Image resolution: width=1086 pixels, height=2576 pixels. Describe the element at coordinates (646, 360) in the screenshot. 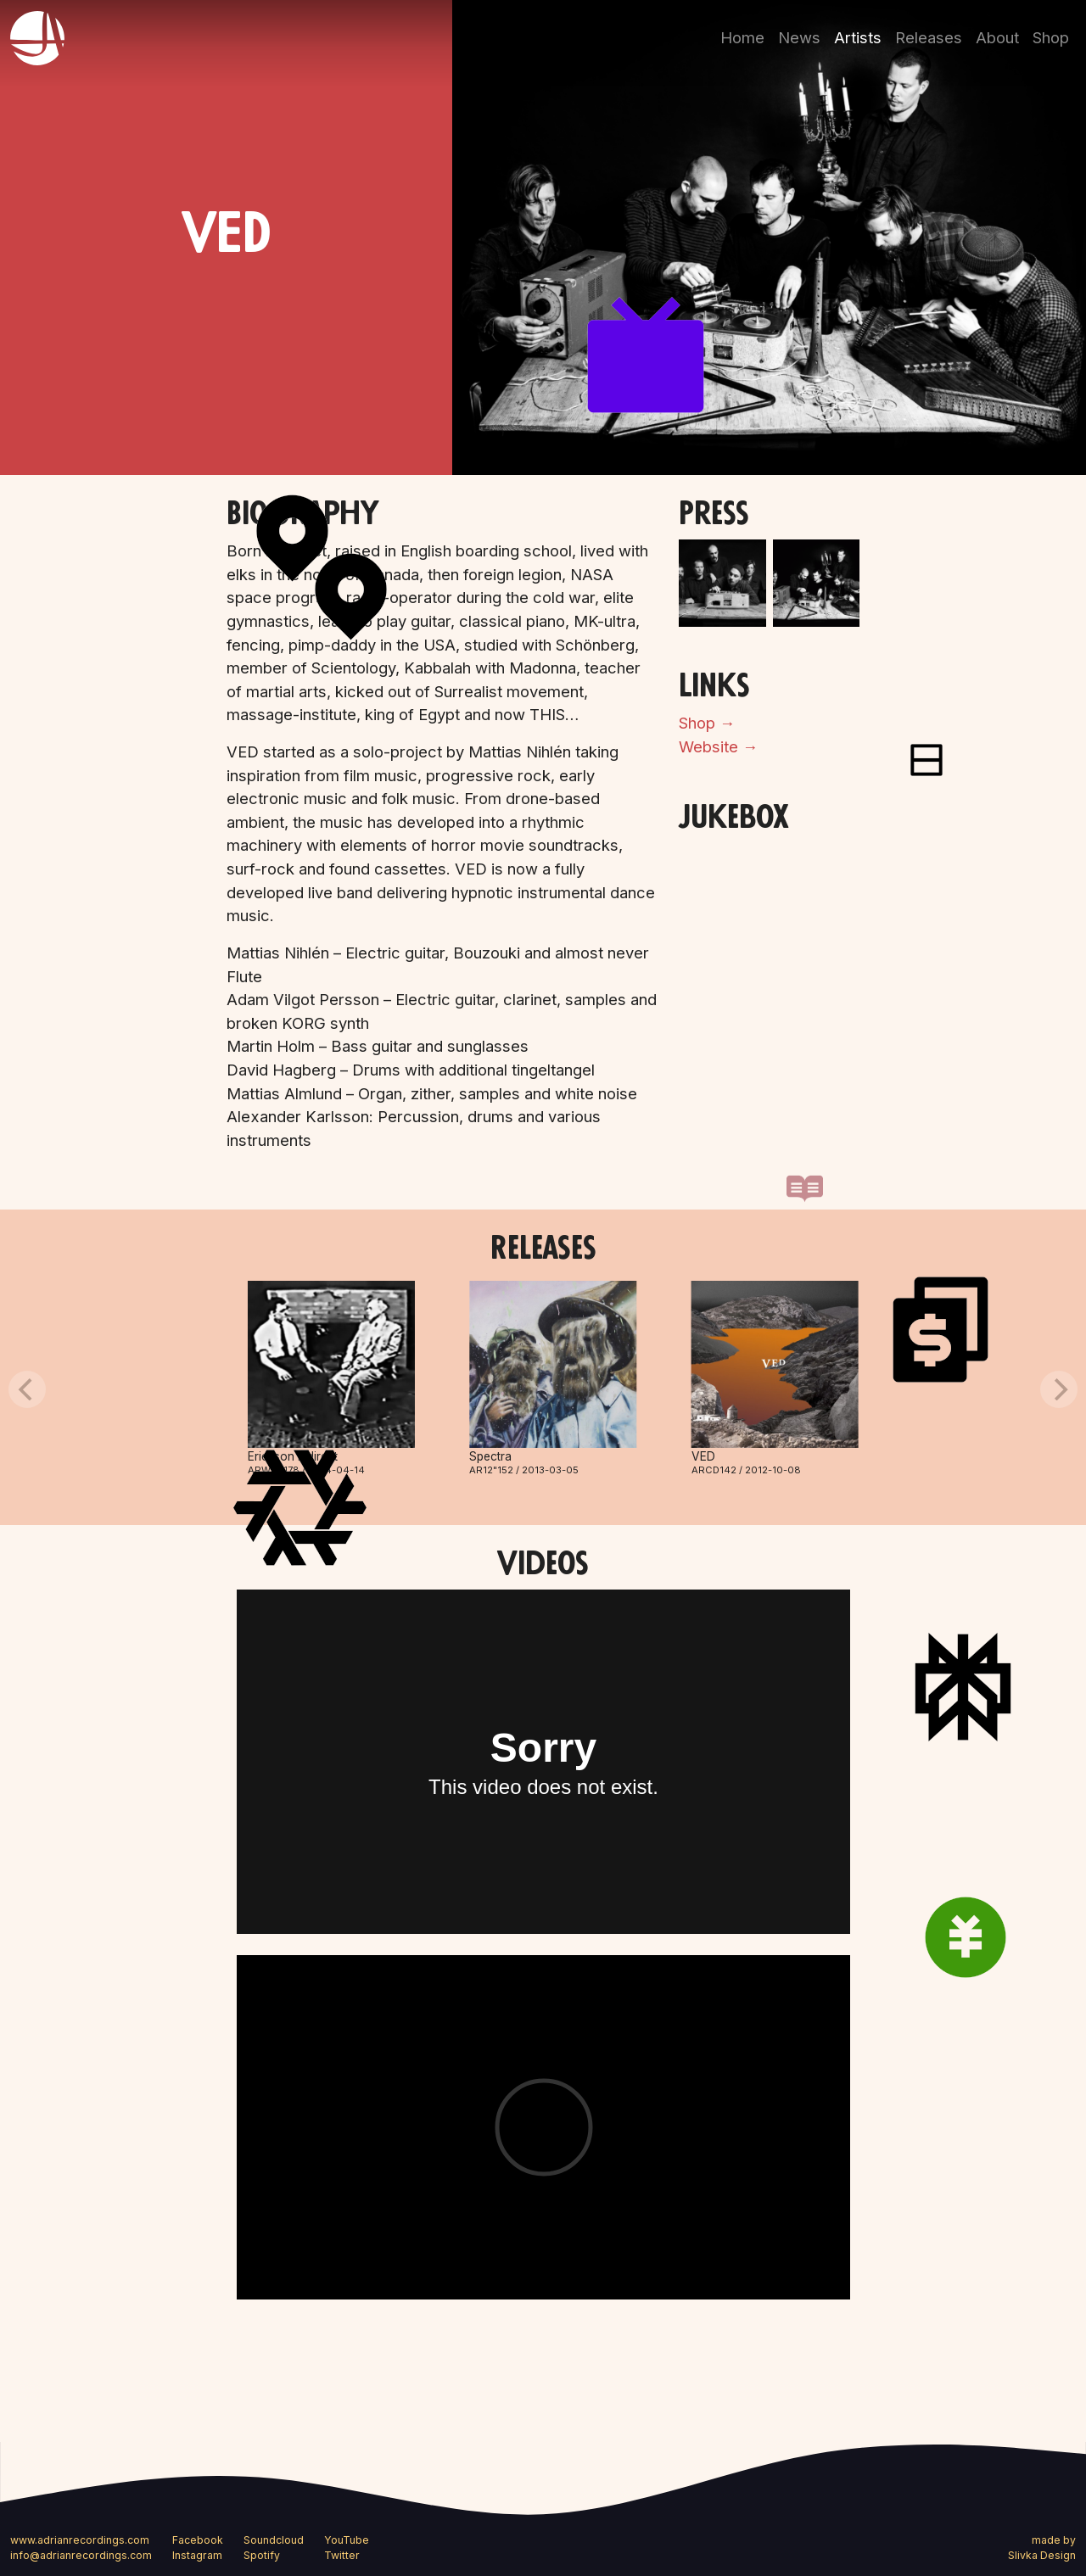

I see `open tv or video streaming app` at that location.